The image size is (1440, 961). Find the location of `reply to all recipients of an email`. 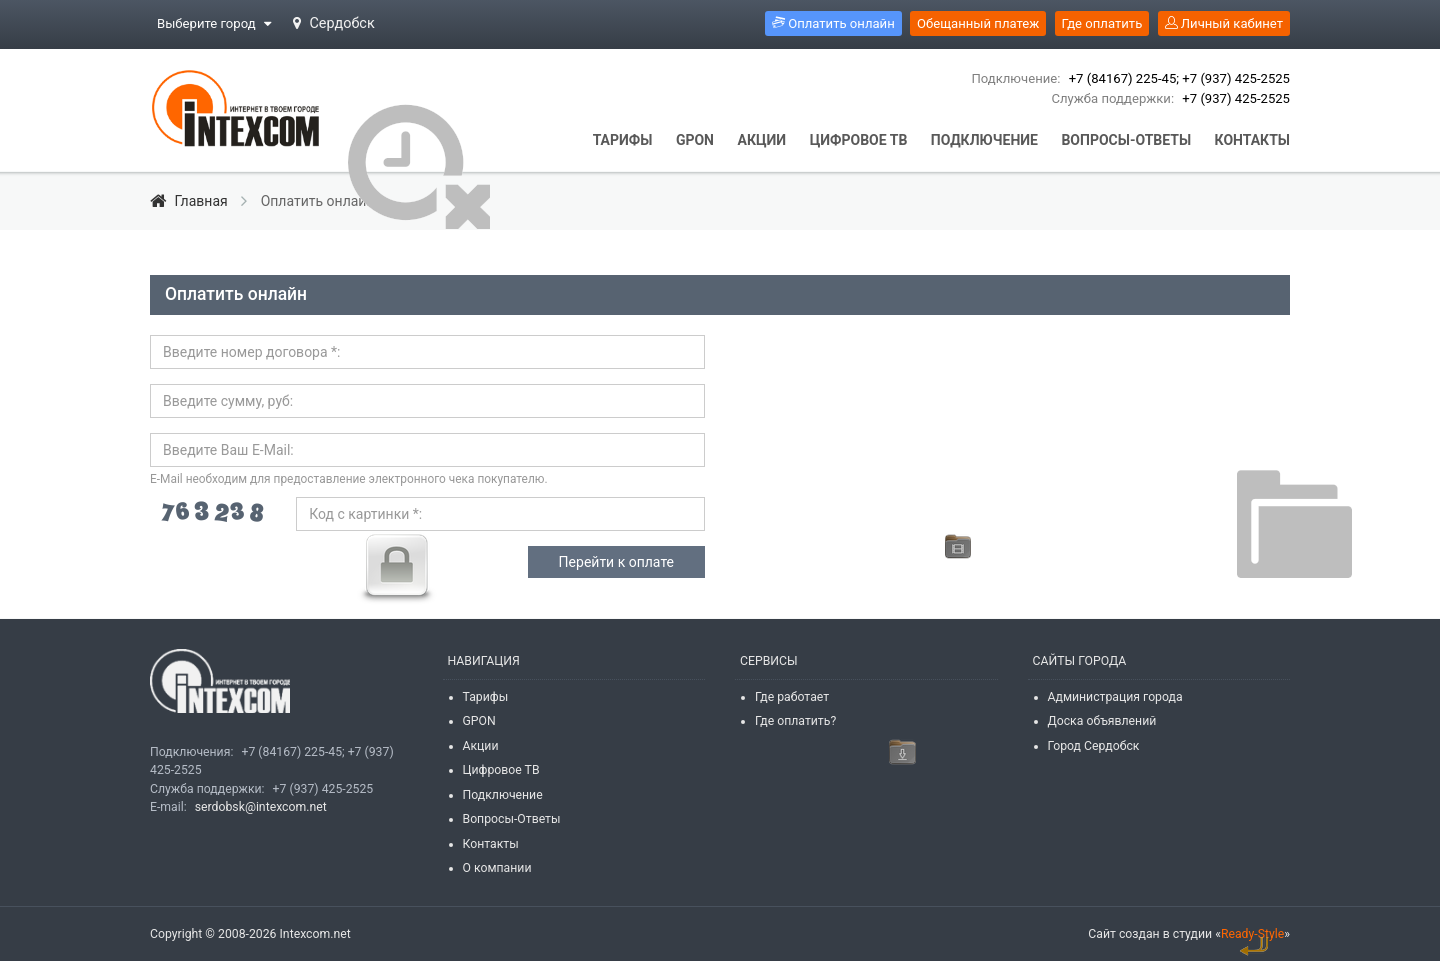

reply to all recipients of an email is located at coordinates (1253, 944).